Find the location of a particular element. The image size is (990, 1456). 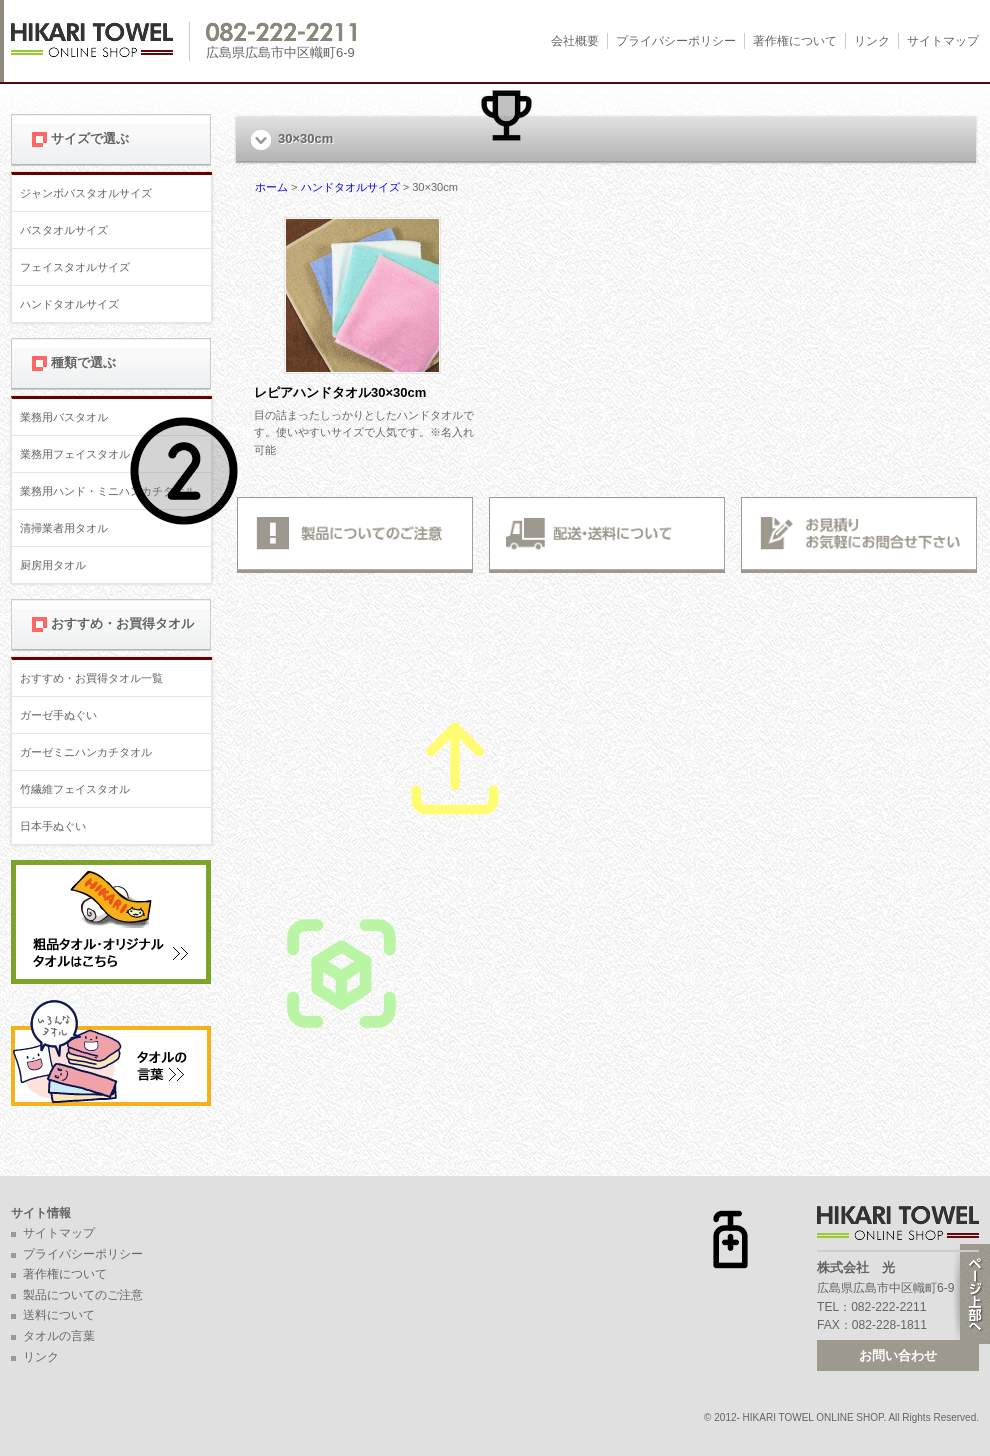

access hygiene or sanitation information is located at coordinates (730, 1239).